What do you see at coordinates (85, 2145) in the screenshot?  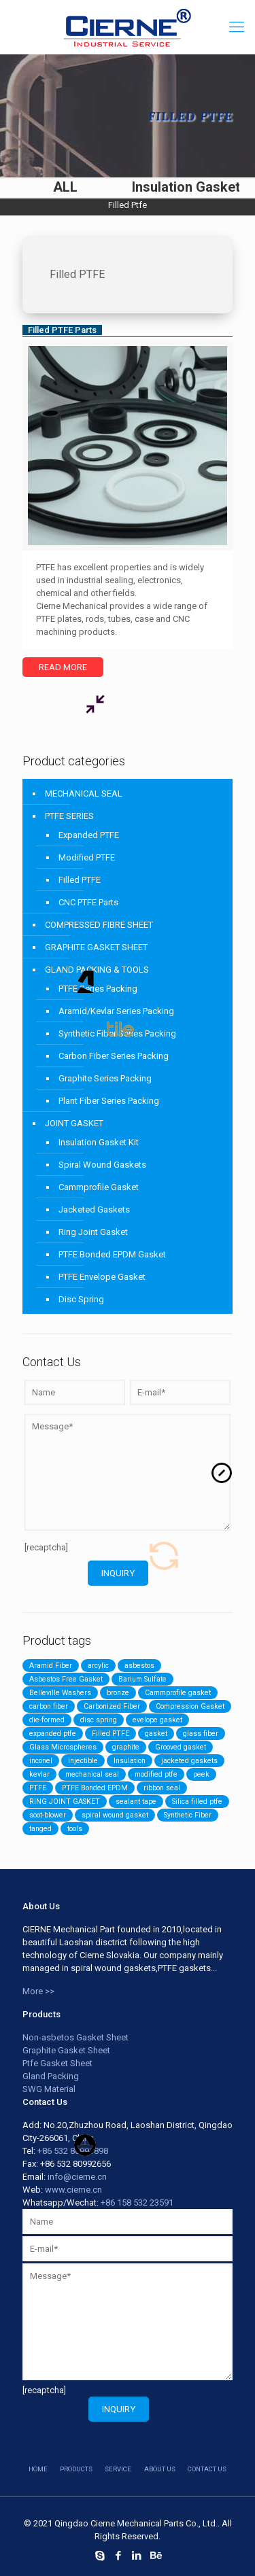 I see `navigate to MentorCruise platform` at bounding box center [85, 2145].